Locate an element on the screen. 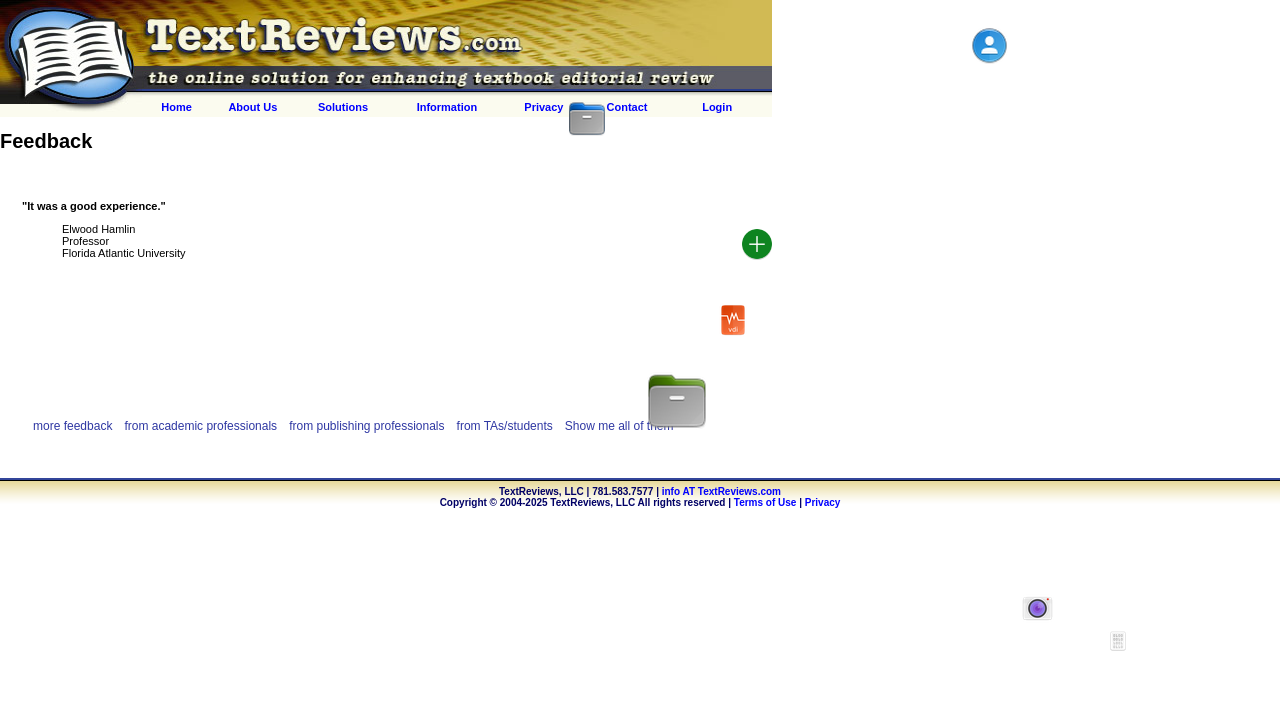 This screenshot has height=720, width=1280. open the file manager application is located at coordinates (677, 401).